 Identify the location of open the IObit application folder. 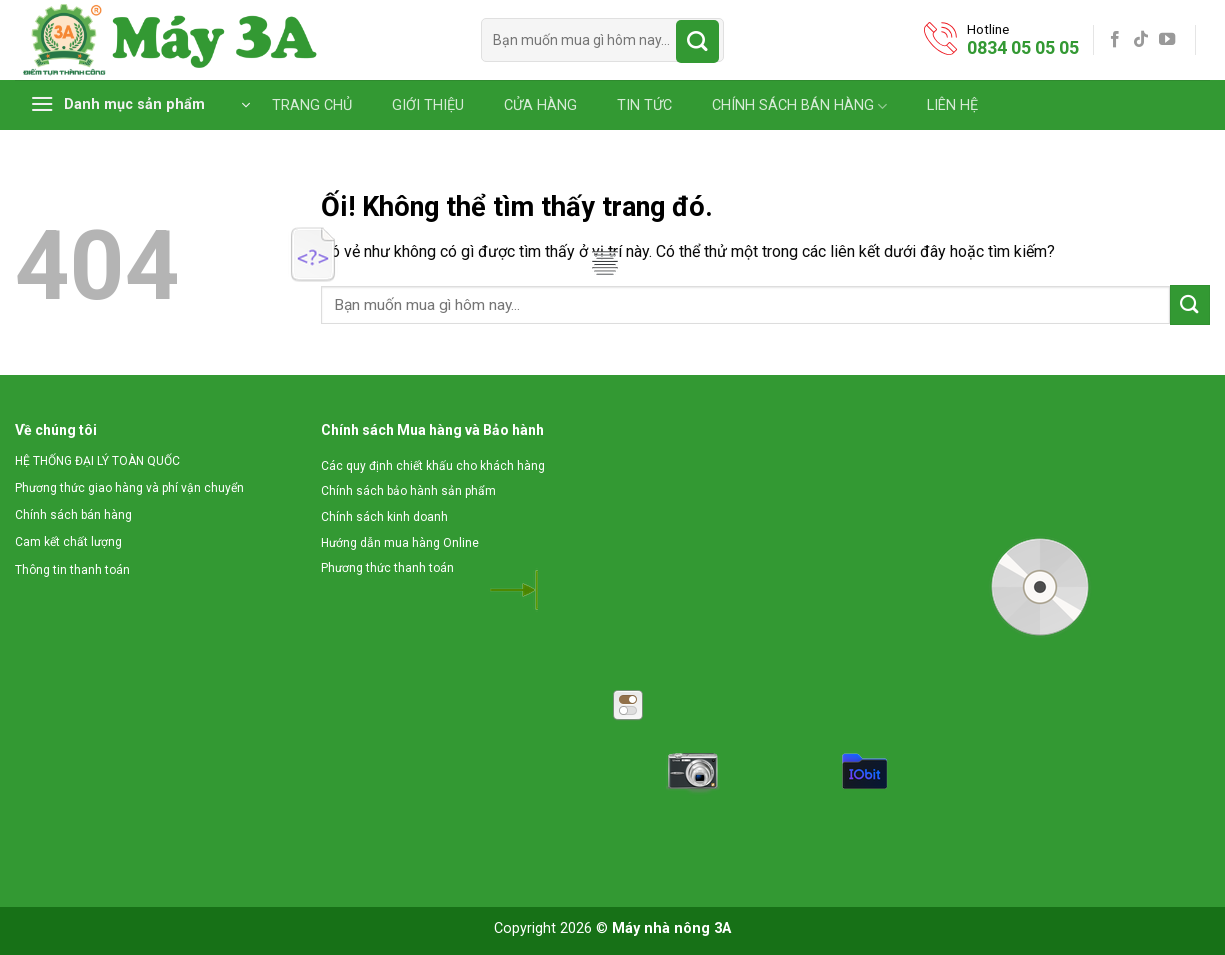
(864, 772).